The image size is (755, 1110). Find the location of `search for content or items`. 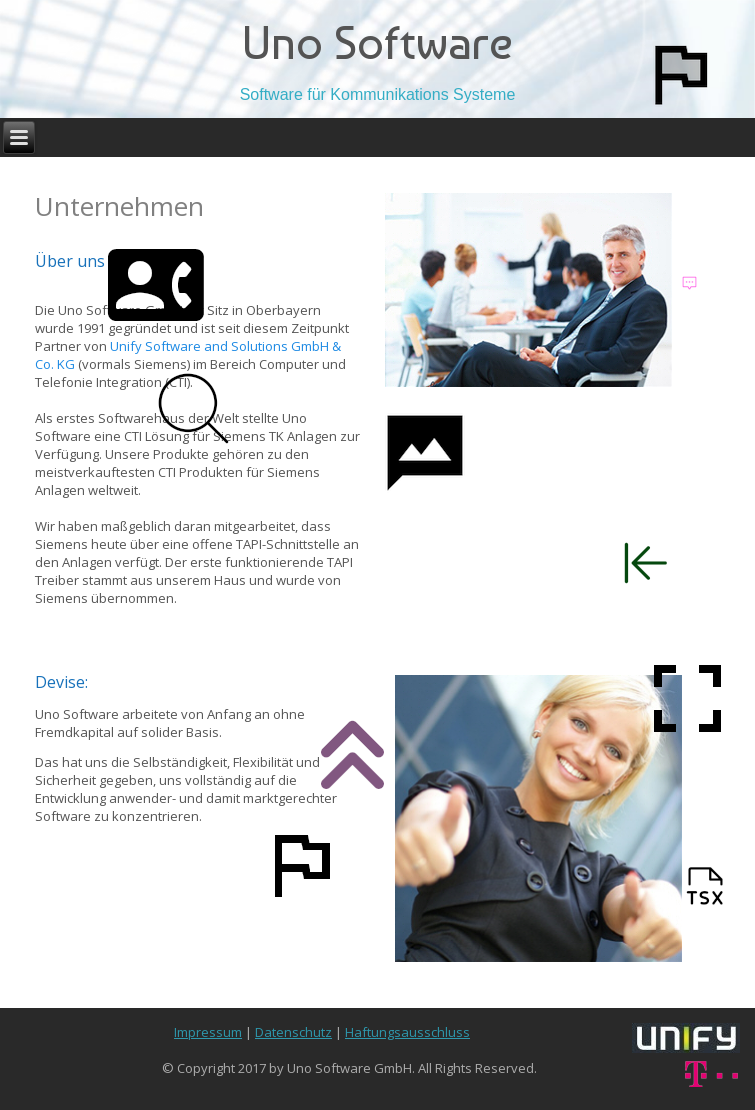

search for content or items is located at coordinates (193, 408).